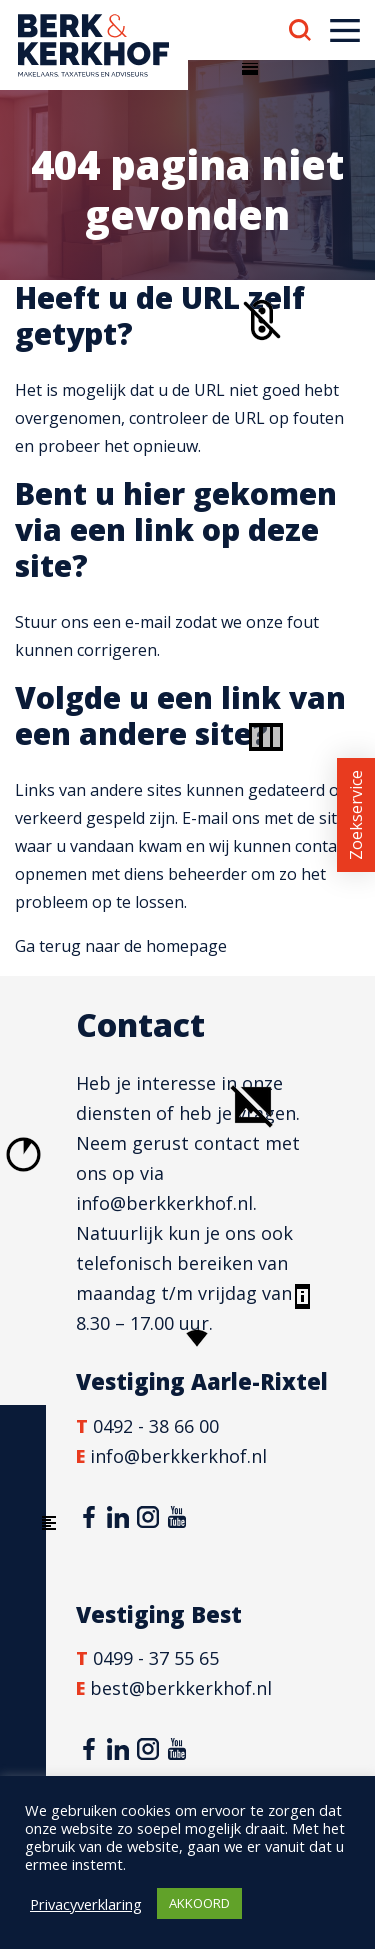 The height and width of the screenshot is (1949, 375). I want to click on indicates 10% progress or completion, so click(23, 1154).